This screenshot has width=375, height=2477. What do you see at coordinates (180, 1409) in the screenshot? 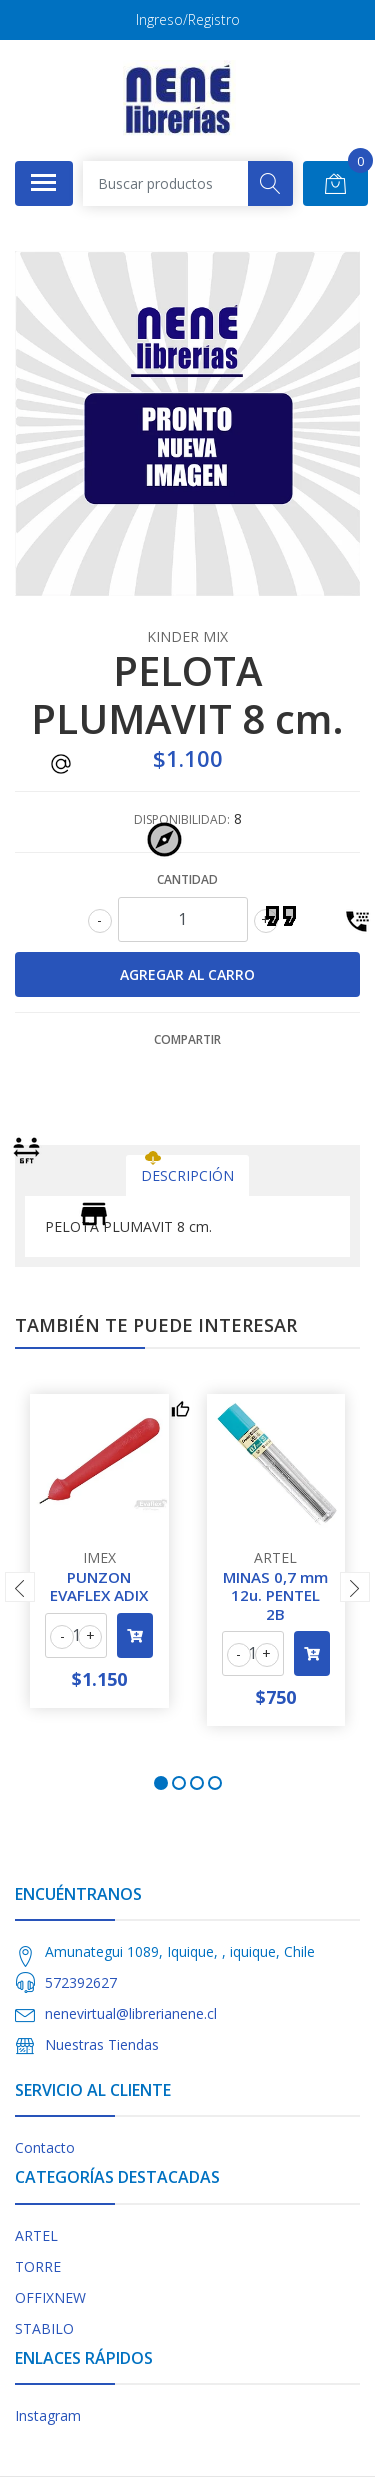
I see `like or upvote content` at bounding box center [180, 1409].